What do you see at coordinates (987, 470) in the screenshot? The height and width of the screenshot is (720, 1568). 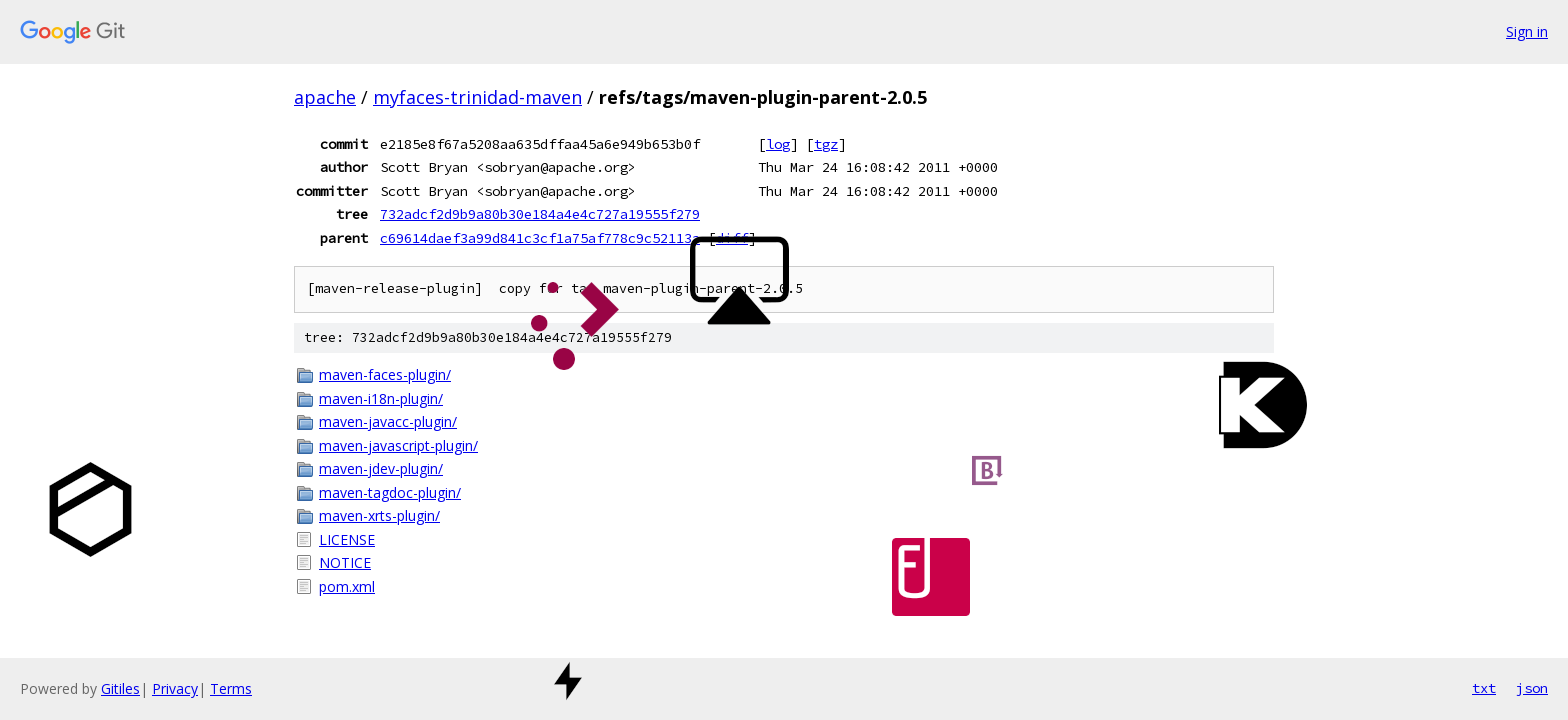 I see `open brandfolder digital asset management` at bounding box center [987, 470].